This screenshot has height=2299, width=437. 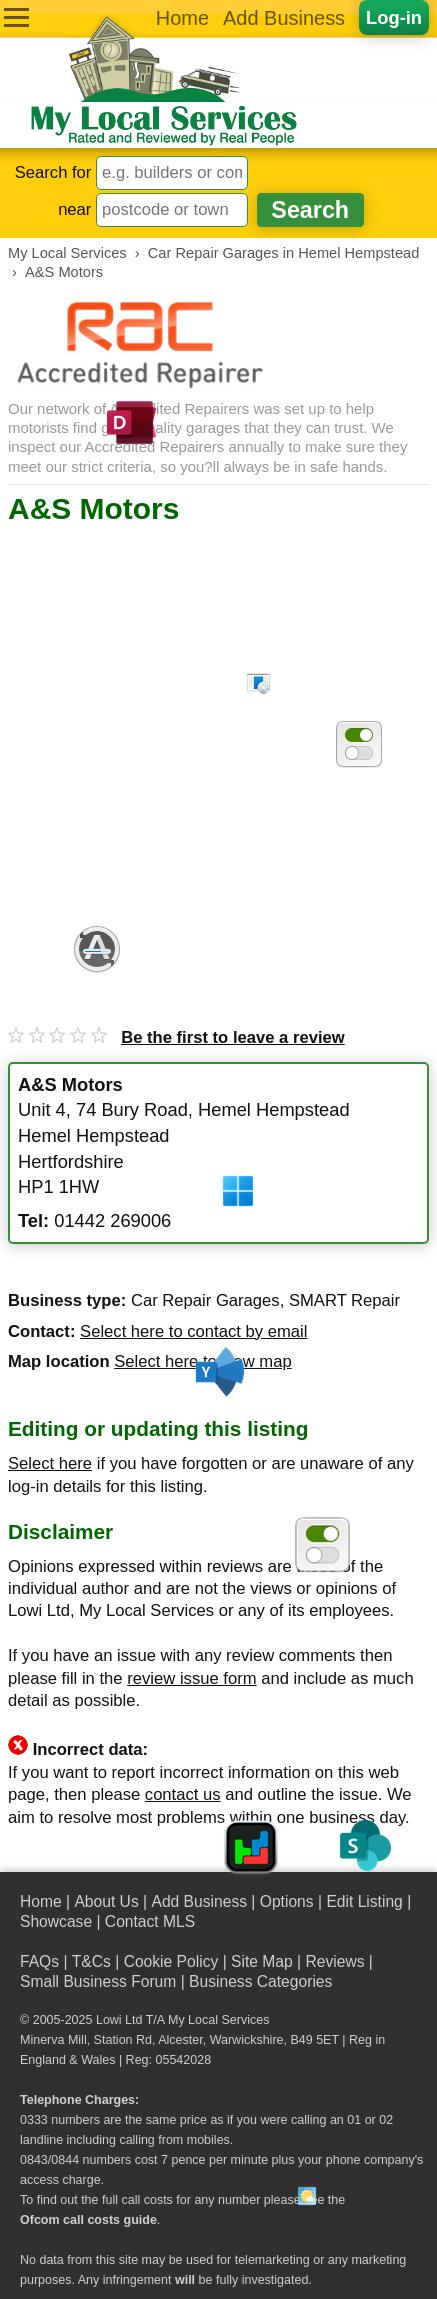 What do you see at coordinates (220, 1372) in the screenshot?
I see `open Microsoft Yammer app` at bounding box center [220, 1372].